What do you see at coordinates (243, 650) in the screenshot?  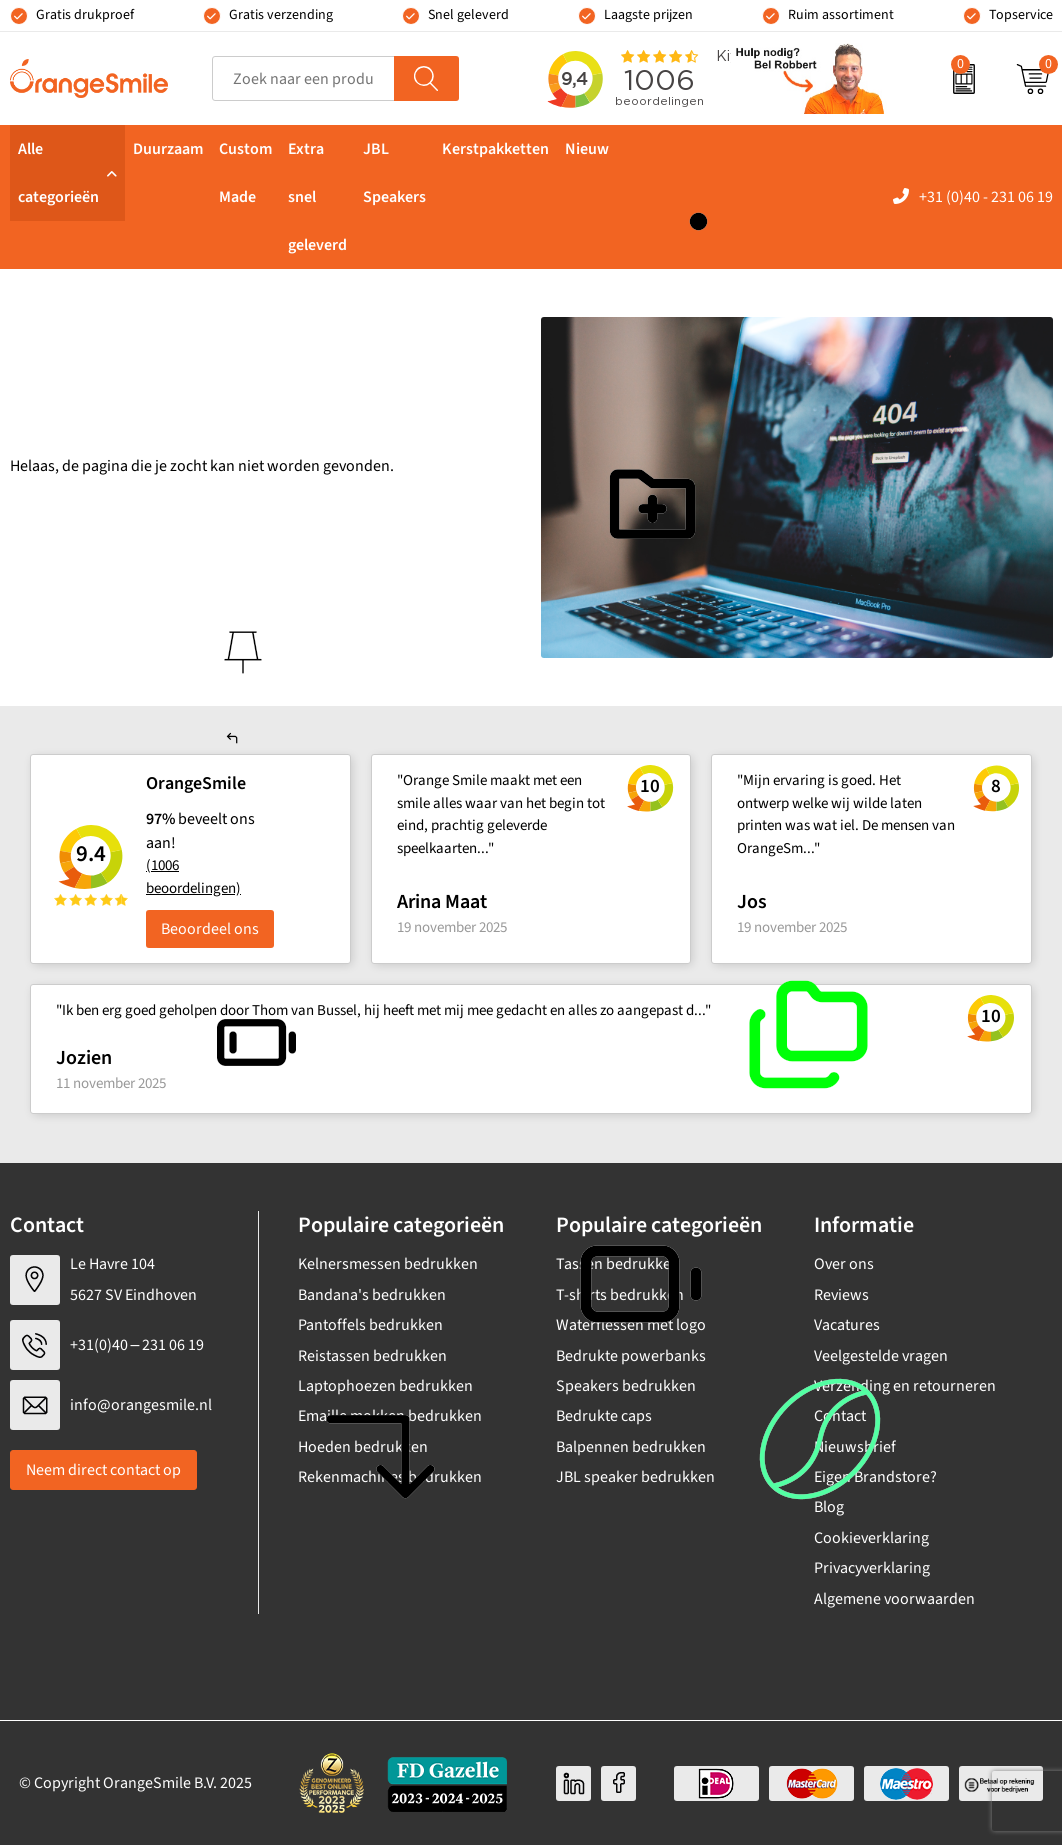 I see `pin item to keep it visible` at bounding box center [243, 650].